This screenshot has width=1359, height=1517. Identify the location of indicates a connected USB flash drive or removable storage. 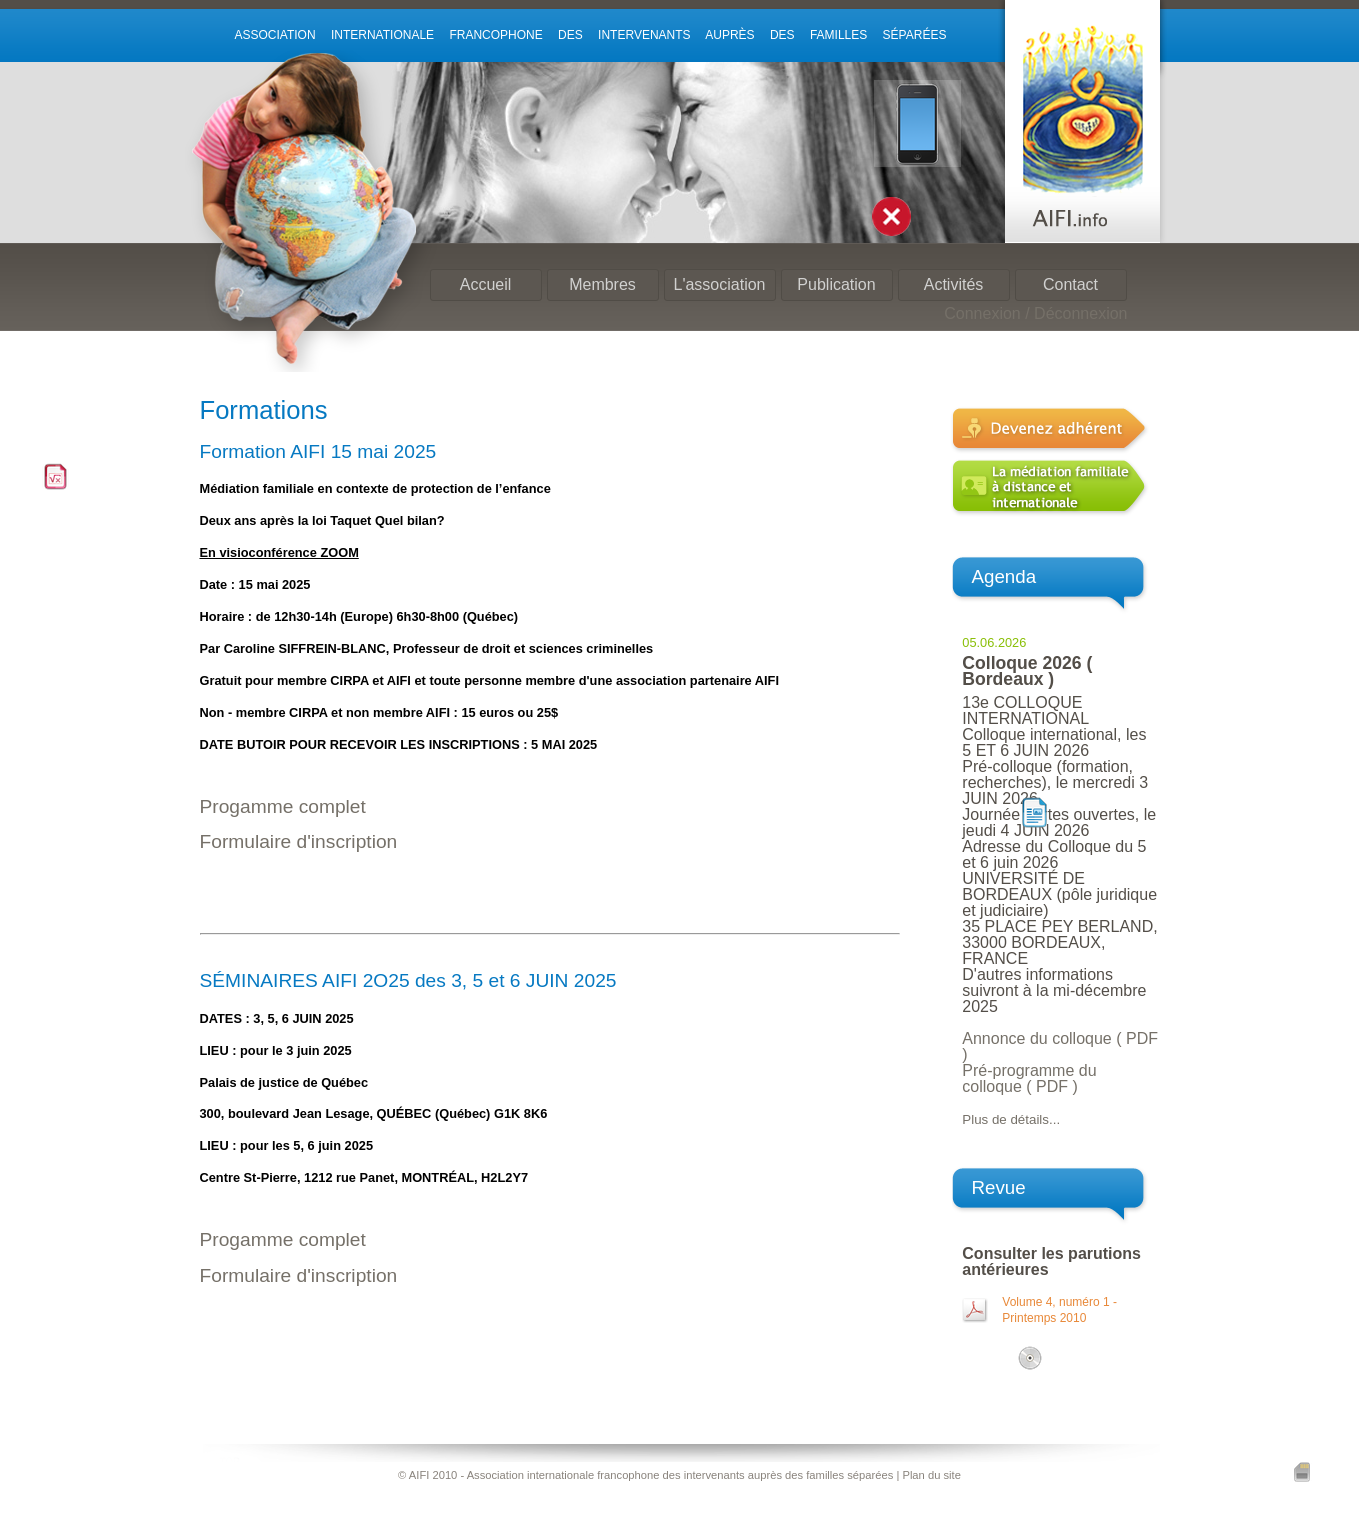
(1302, 1472).